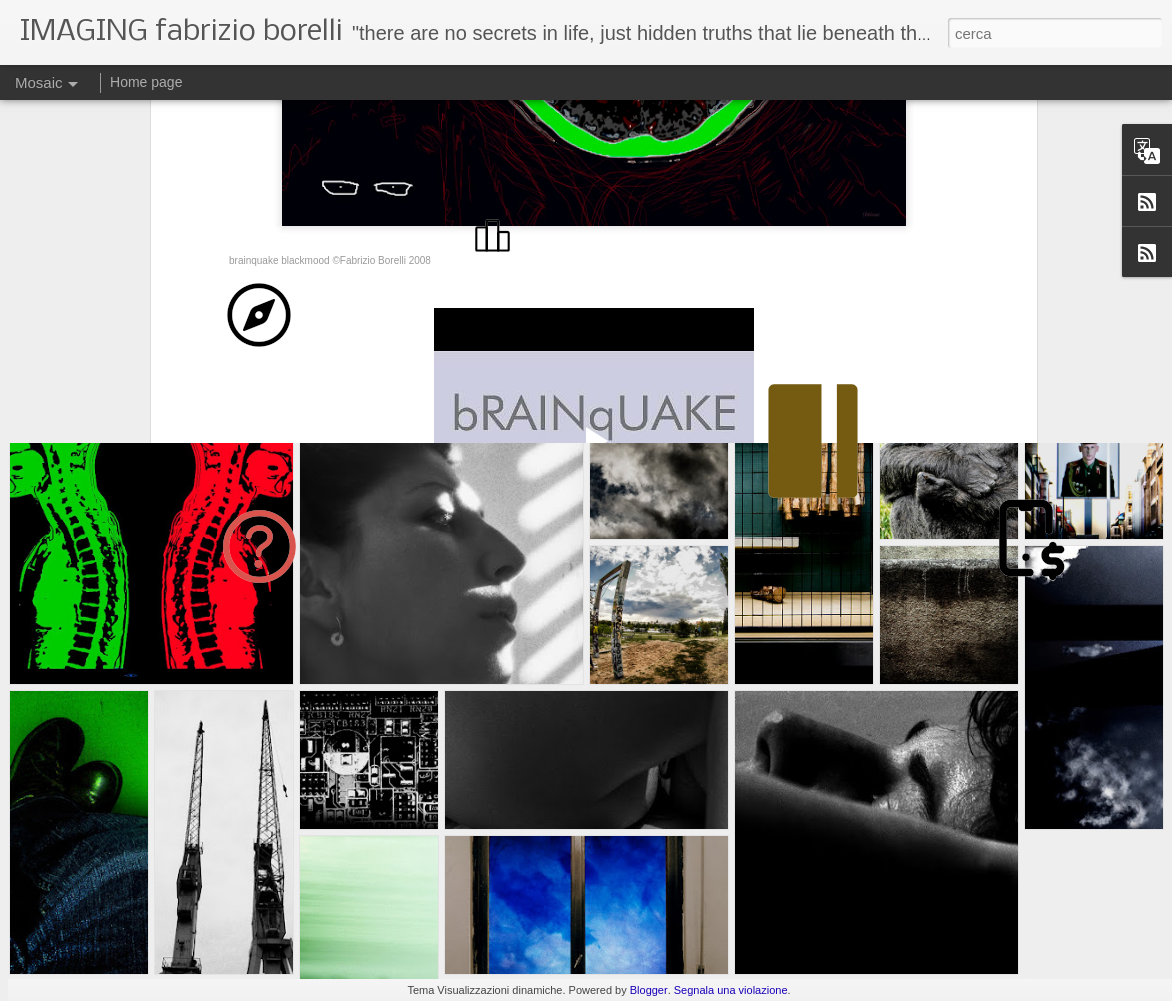 The width and height of the screenshot is (1172, 1001). Describe the element at coordinates (259, 546) in the screenshot. I see `access help or support information` at that location.